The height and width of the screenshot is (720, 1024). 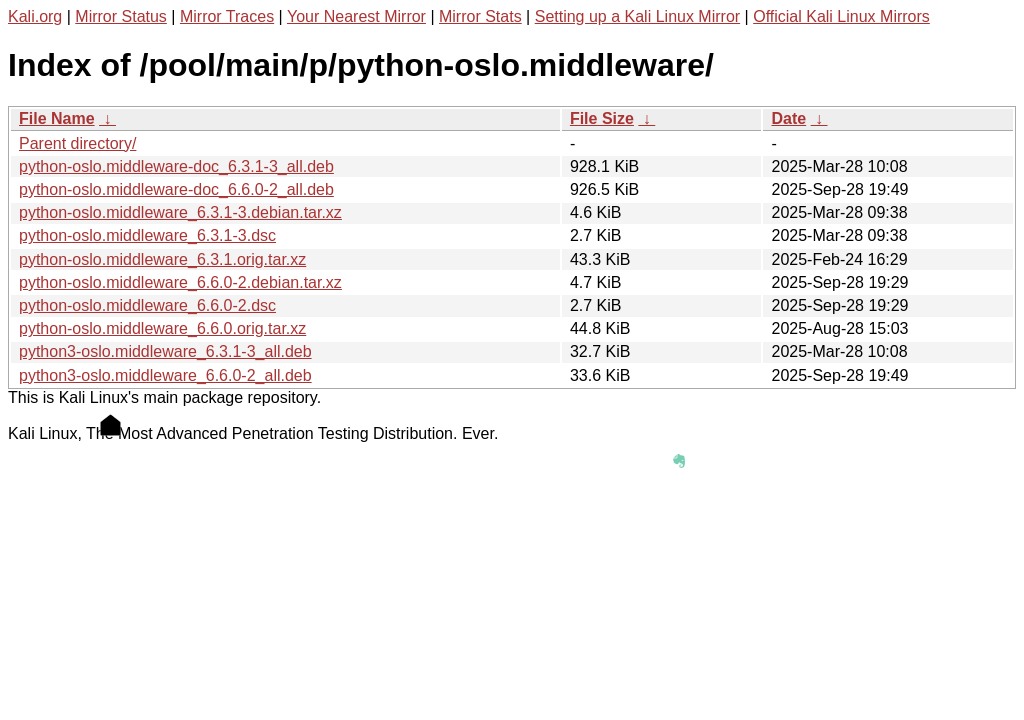 I want to click on open evernote app, so click(x=679, y=461).